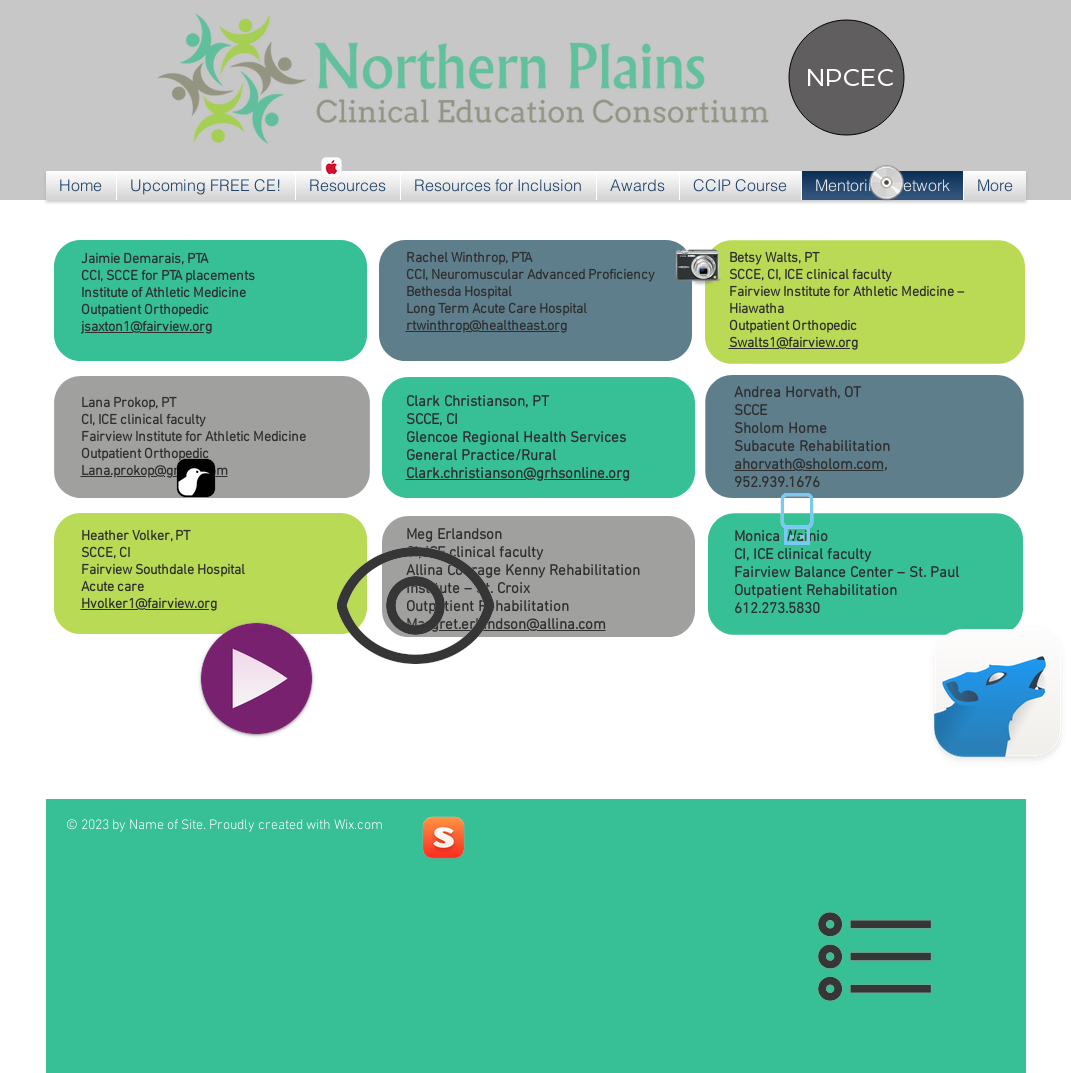 This screenshot has height=1073, width=1071. Describe the element at coordinates (443, 837) in the screenshot. I see `open sogou pinyin input method` at that location.